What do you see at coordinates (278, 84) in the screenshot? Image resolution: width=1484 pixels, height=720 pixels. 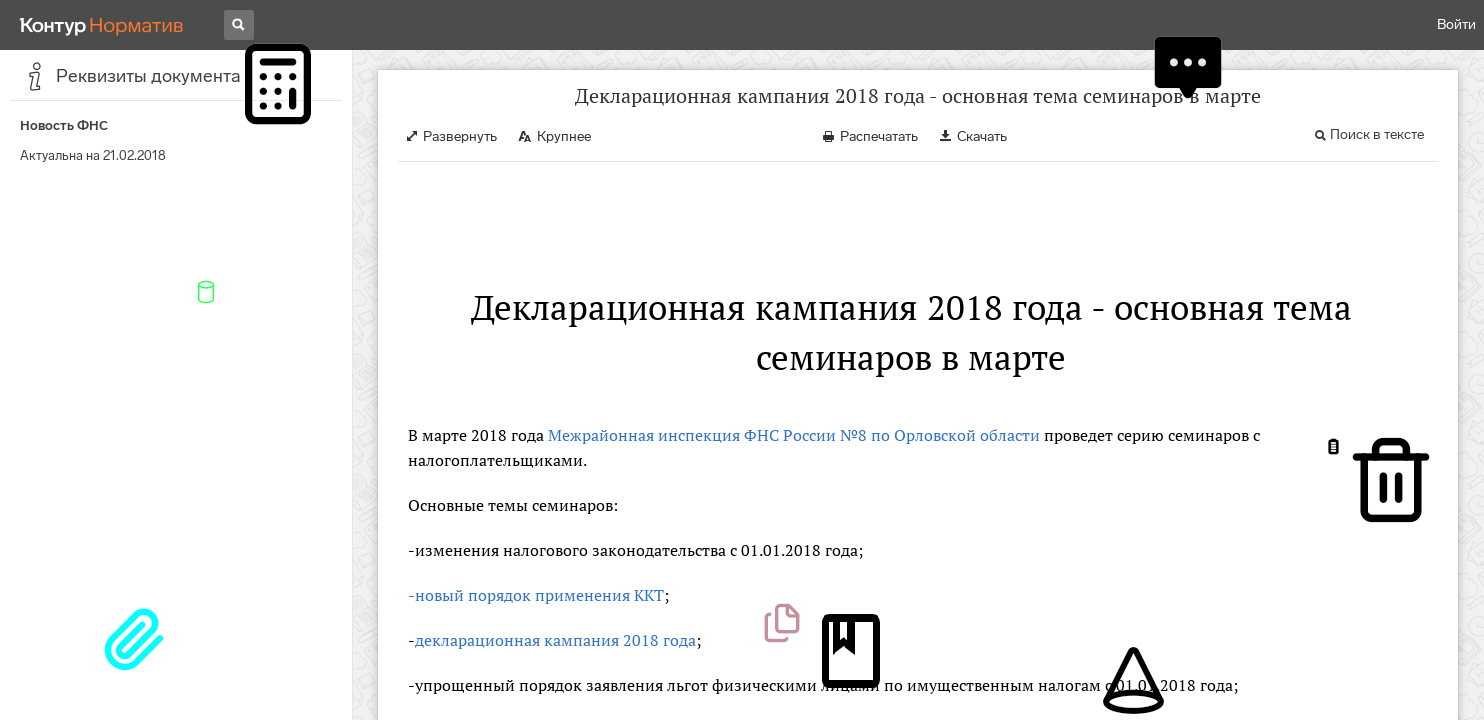 I see `open the calculator app` at bounding box center [278, 84].